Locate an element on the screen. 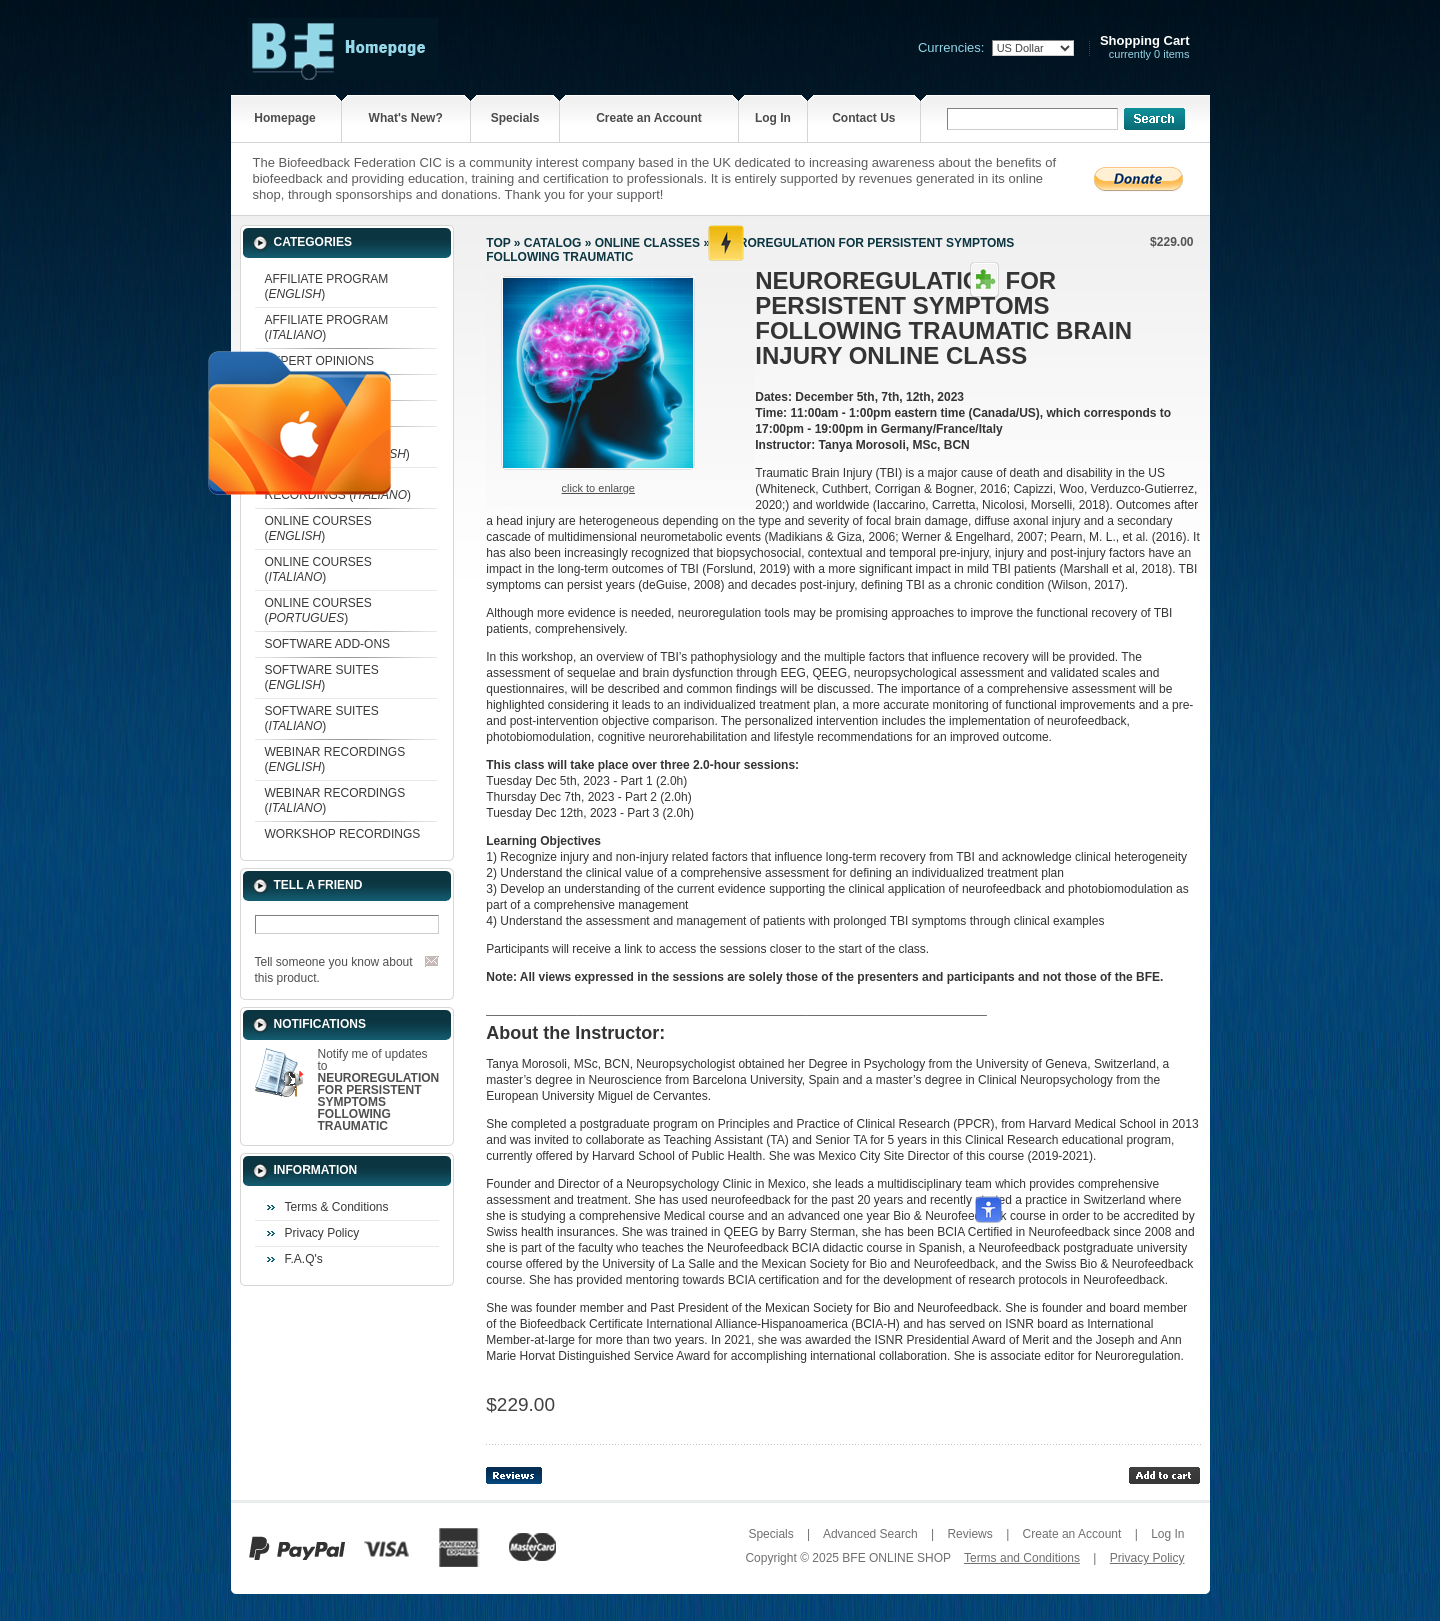 The width and height of the screenshot is (1440, 1621). extension or plugin file type is located at coordinates (984, 279).